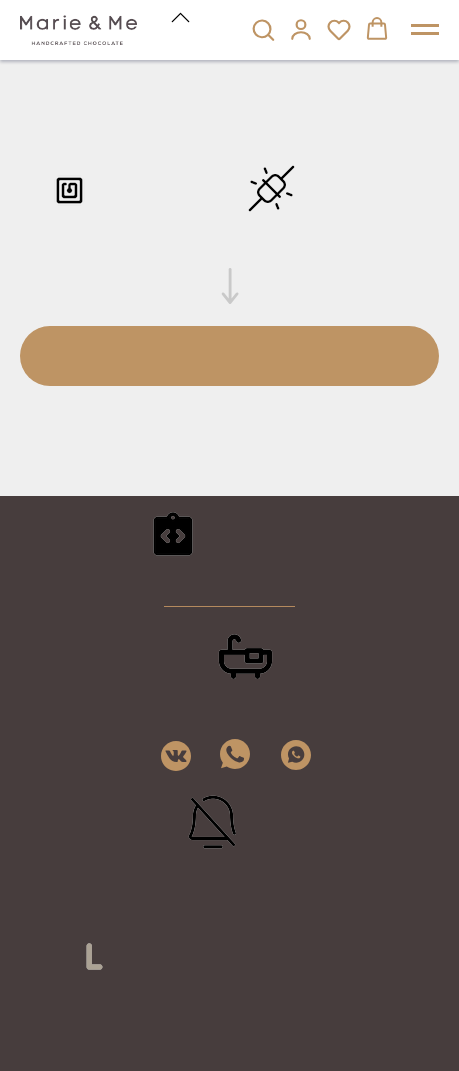 The height and width of the screenshot is (1071, 459). I want to click on collapse an expanded section, so click(180, 22).